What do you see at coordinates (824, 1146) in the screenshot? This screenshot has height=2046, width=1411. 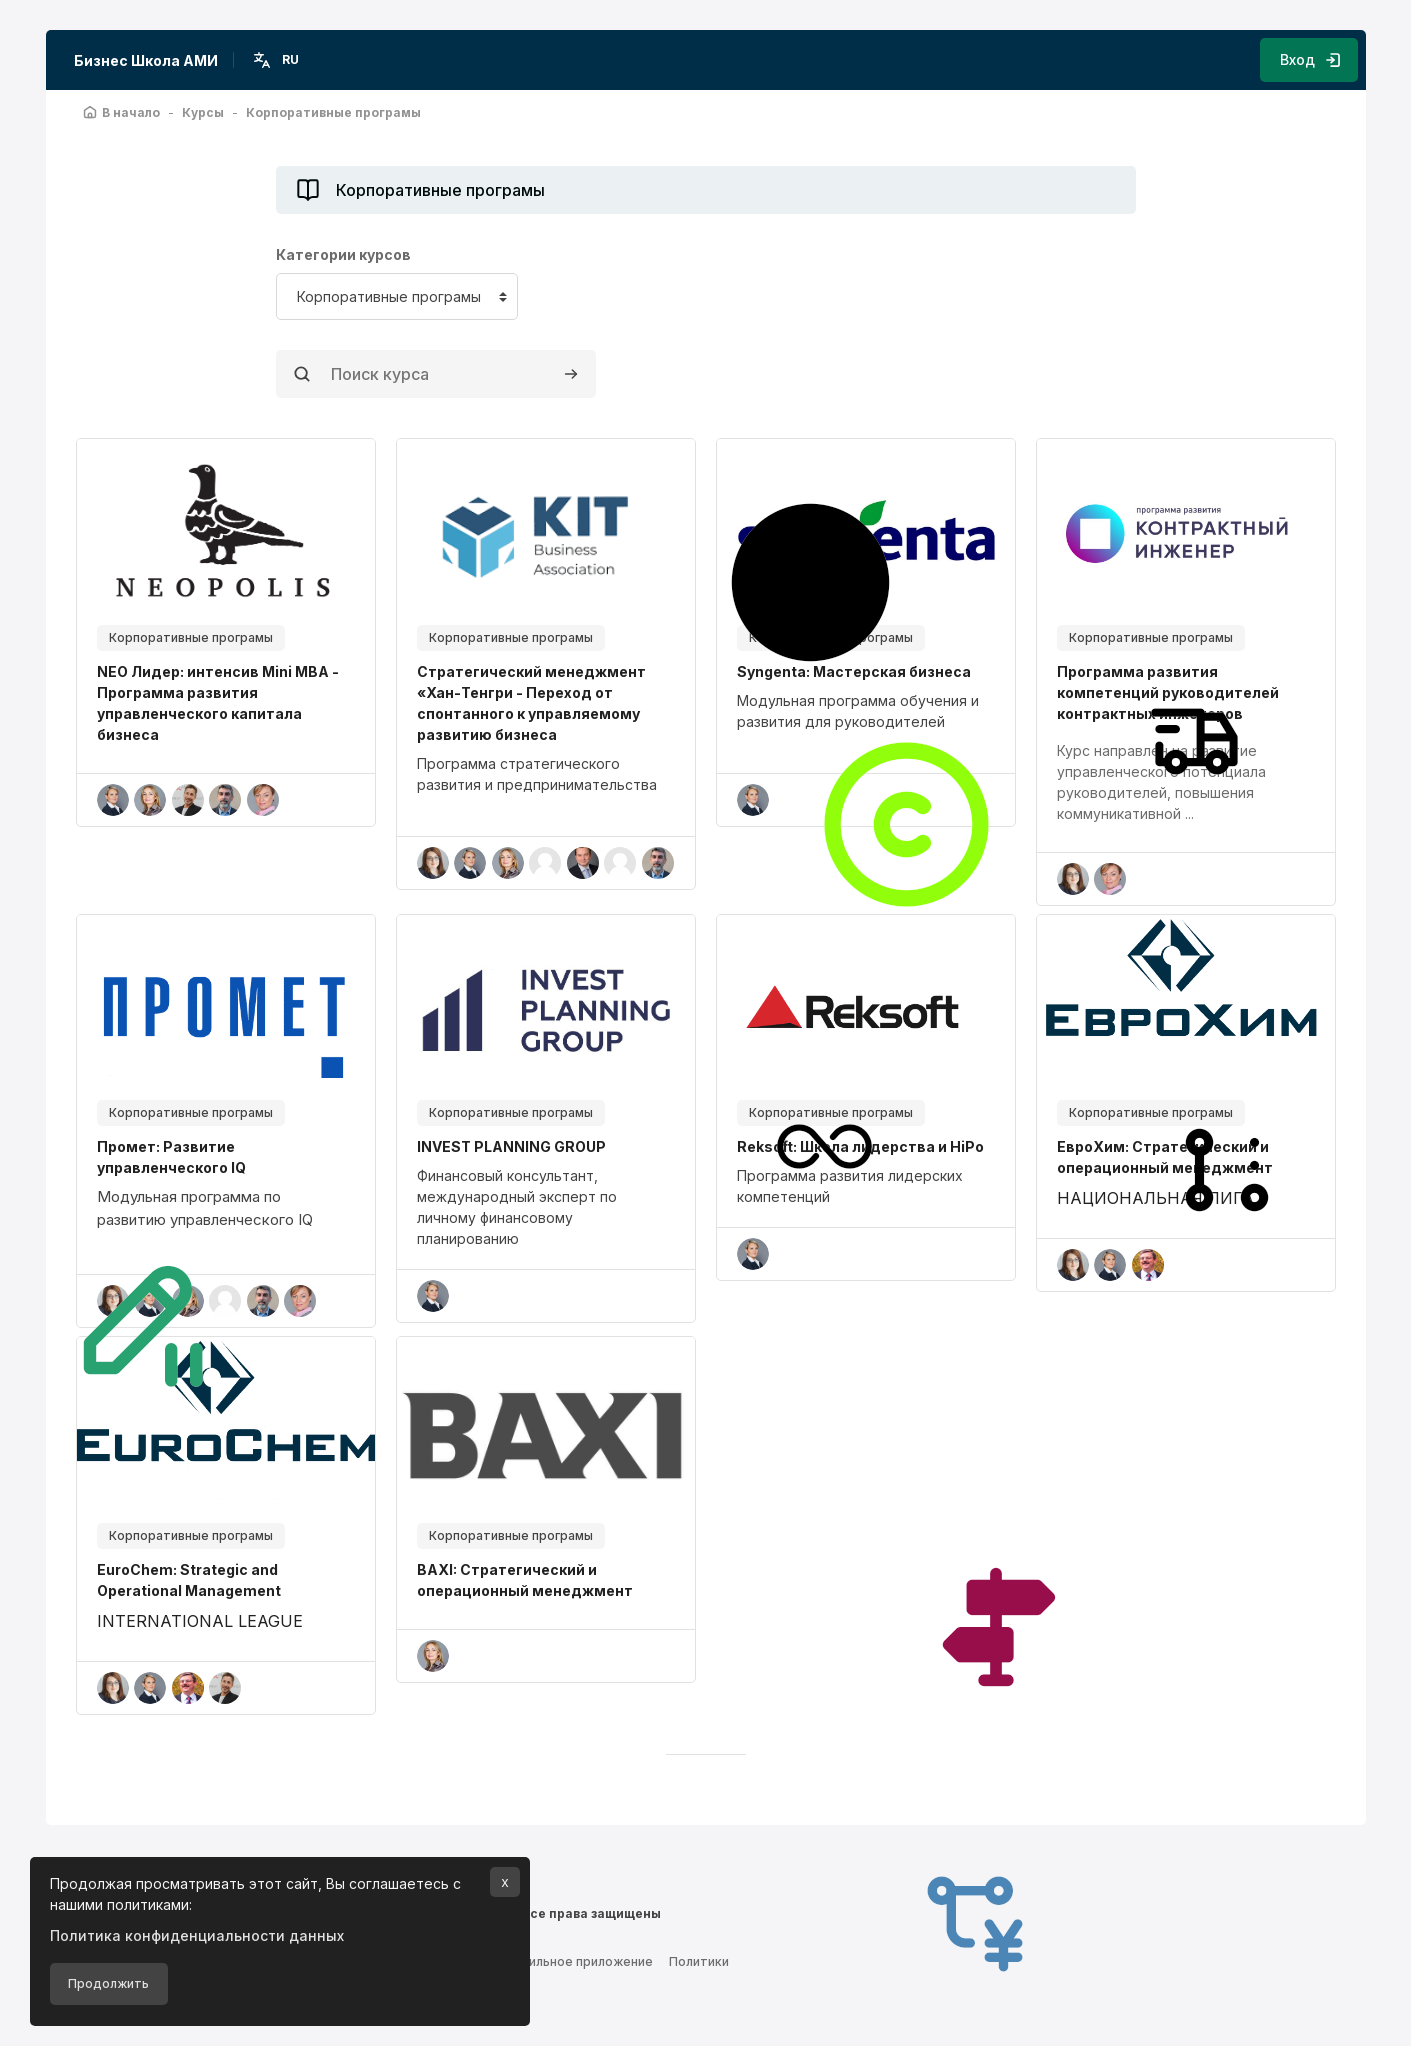 I see `indicates unlimited or infinite content` at bounding box center [824, 1146].